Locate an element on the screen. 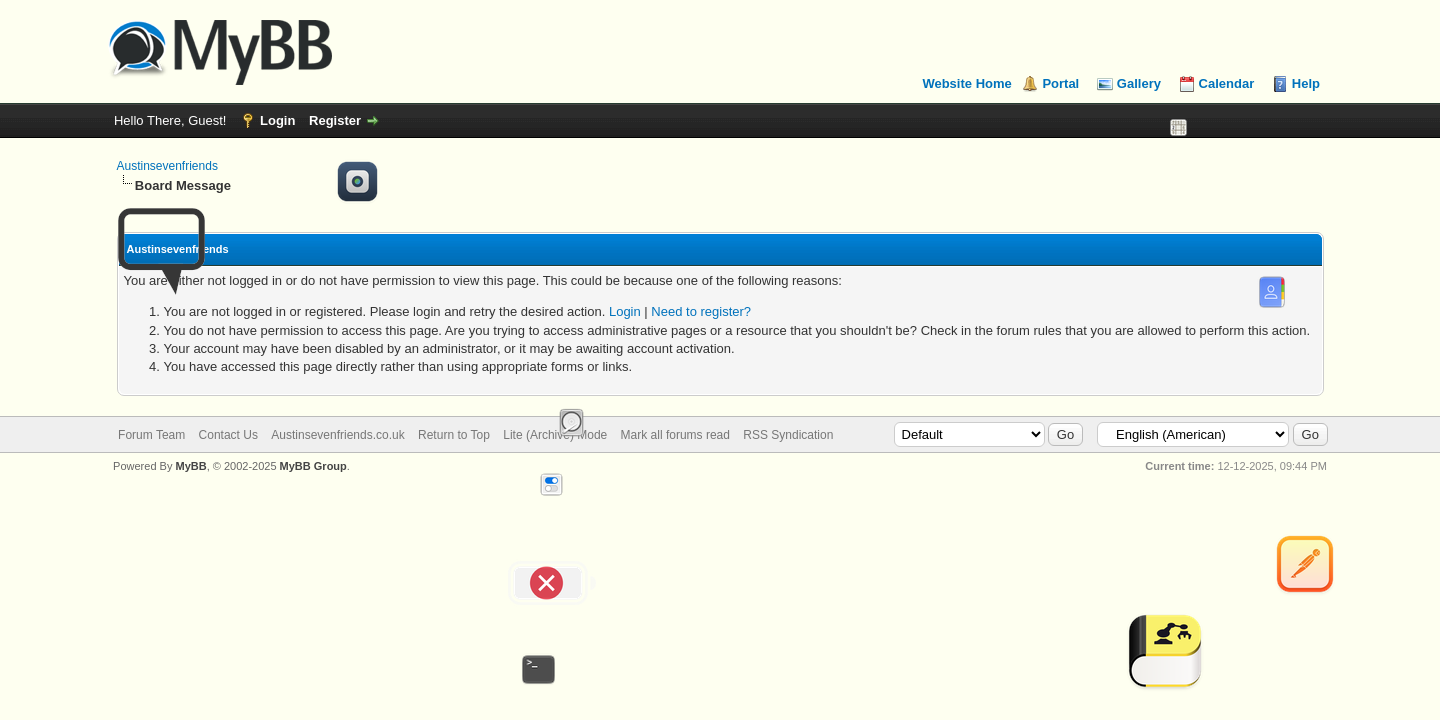  open the address book application is located at coordinates (1272, 292).